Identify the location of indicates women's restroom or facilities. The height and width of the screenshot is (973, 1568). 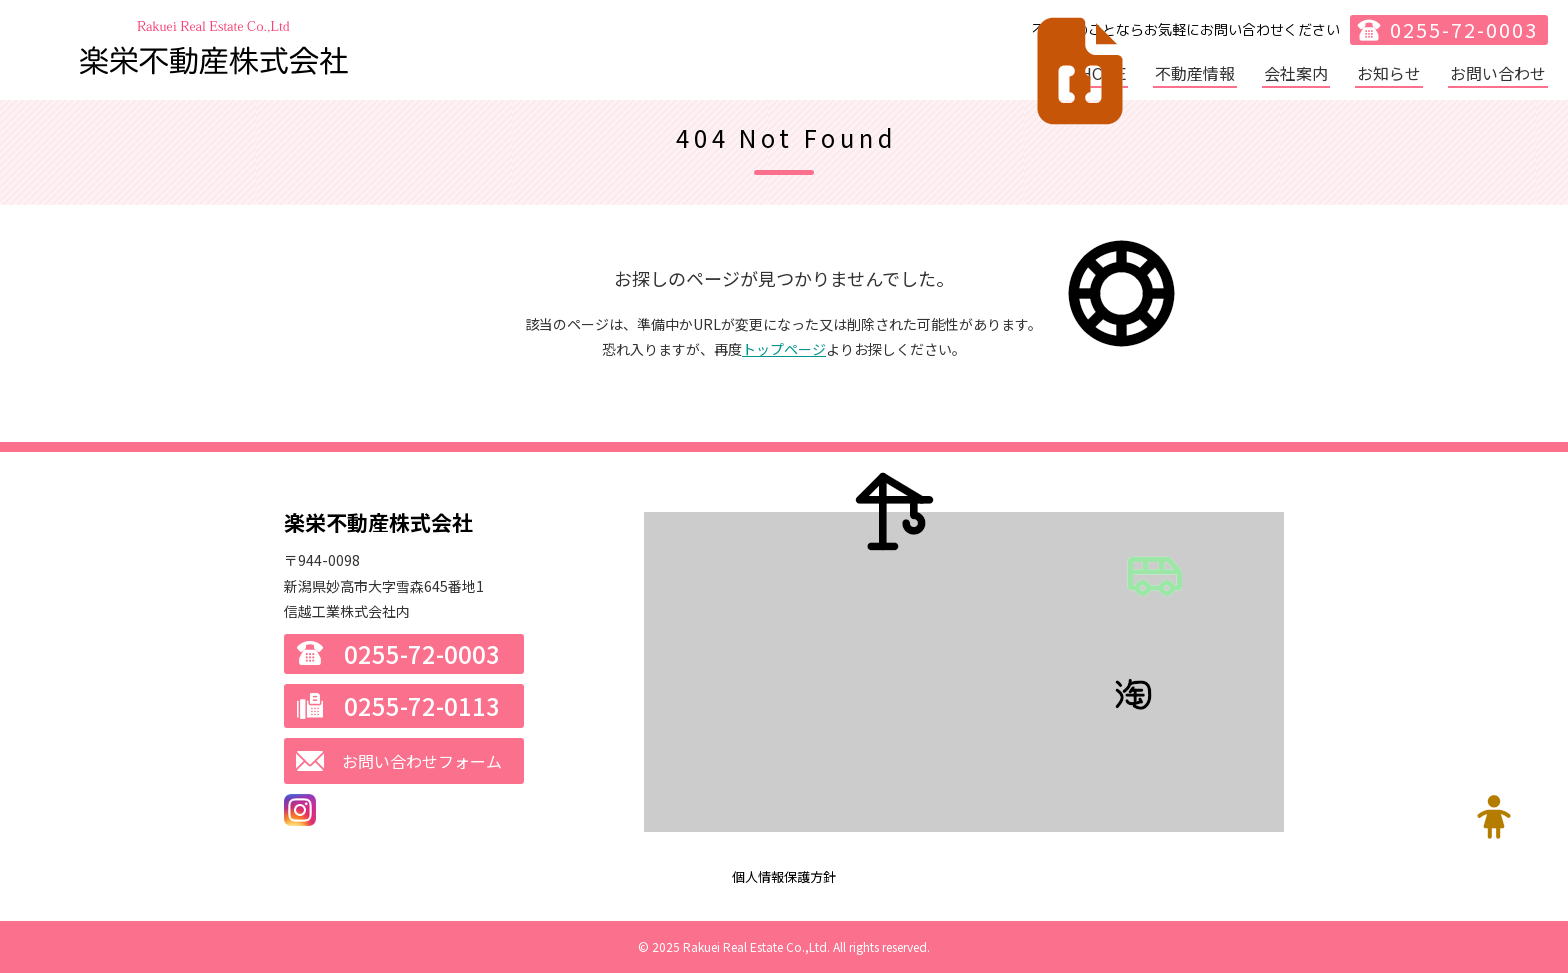
(1494, 818).